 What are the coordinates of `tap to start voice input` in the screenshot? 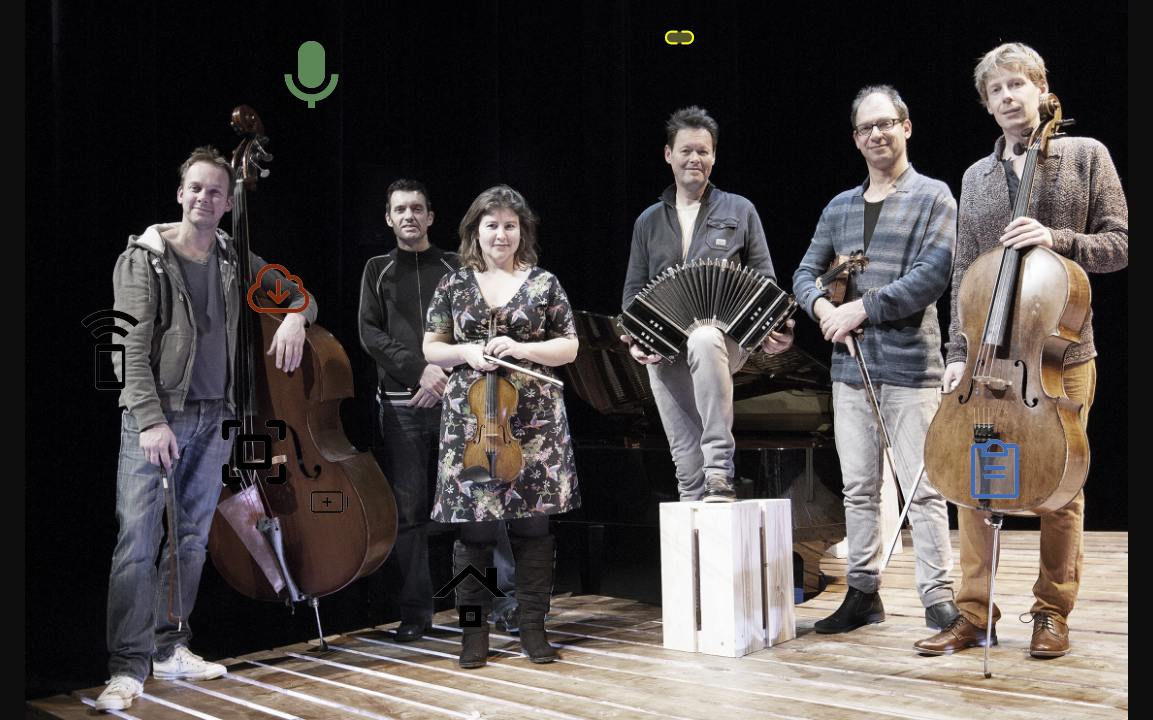 It's located at (311, 74).